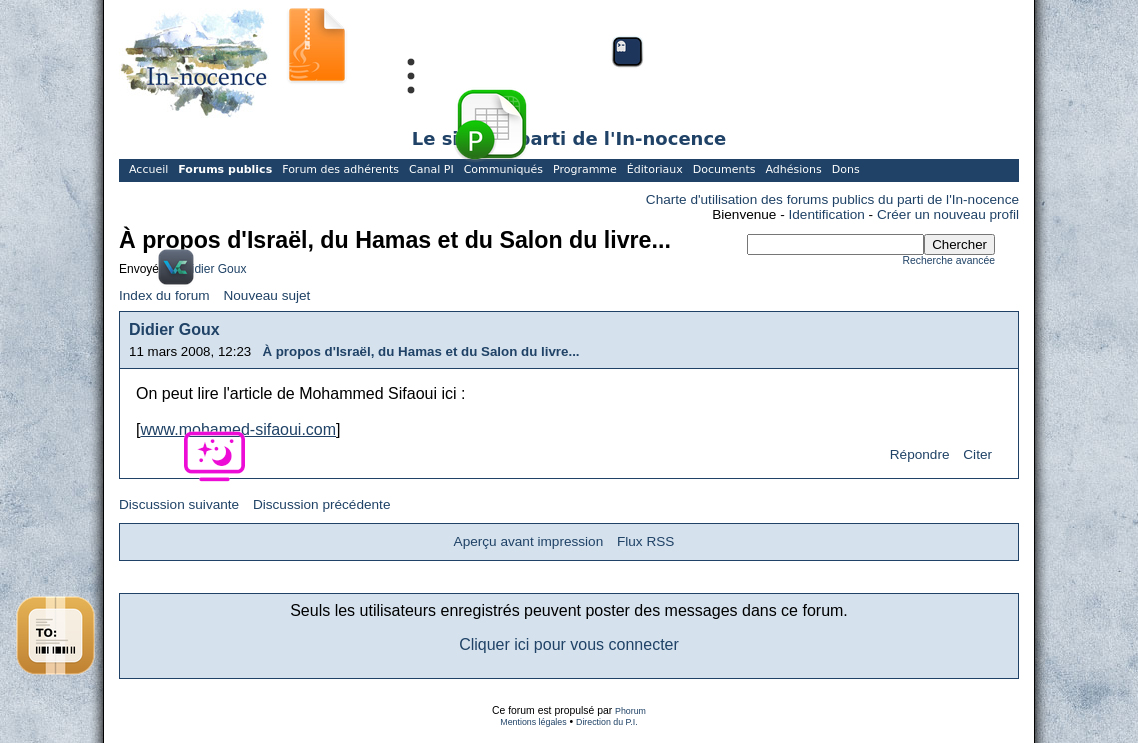 This screenshot has height=743, width=1138. I want to click on open veracrypt disk encryption app, so click(176, 267).